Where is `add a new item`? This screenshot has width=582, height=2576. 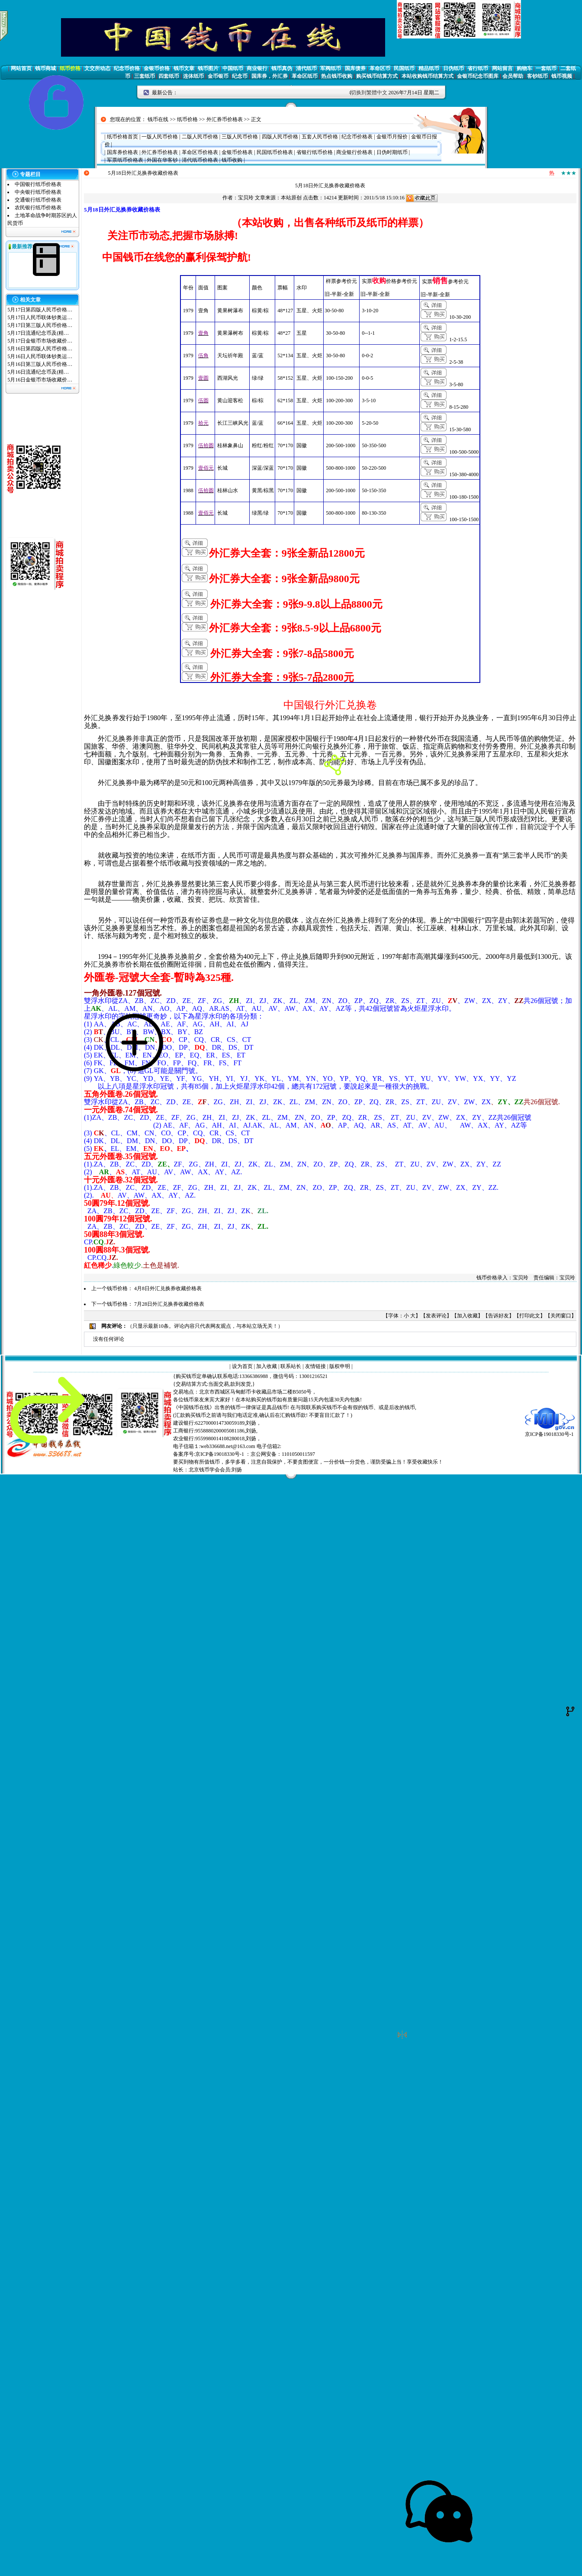
add a new item is located at coordinates (134, 1042).